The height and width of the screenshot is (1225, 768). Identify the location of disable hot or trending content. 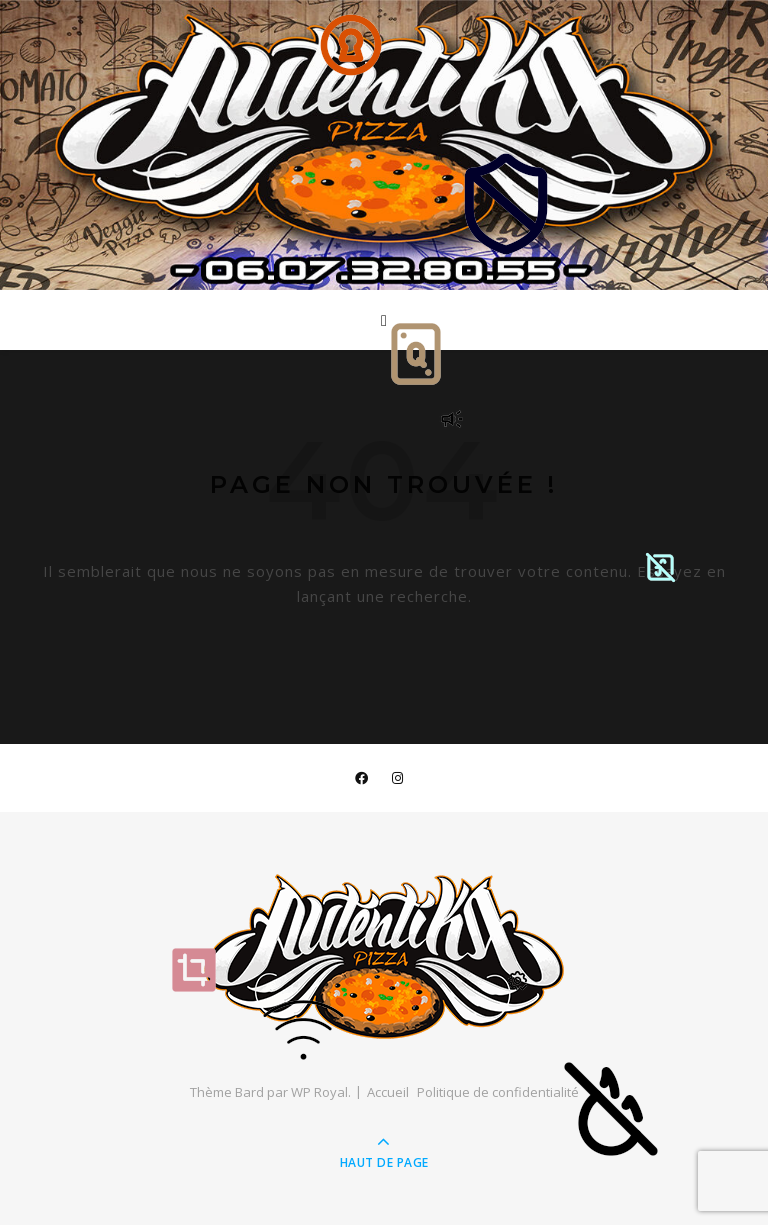
(611, 1109).